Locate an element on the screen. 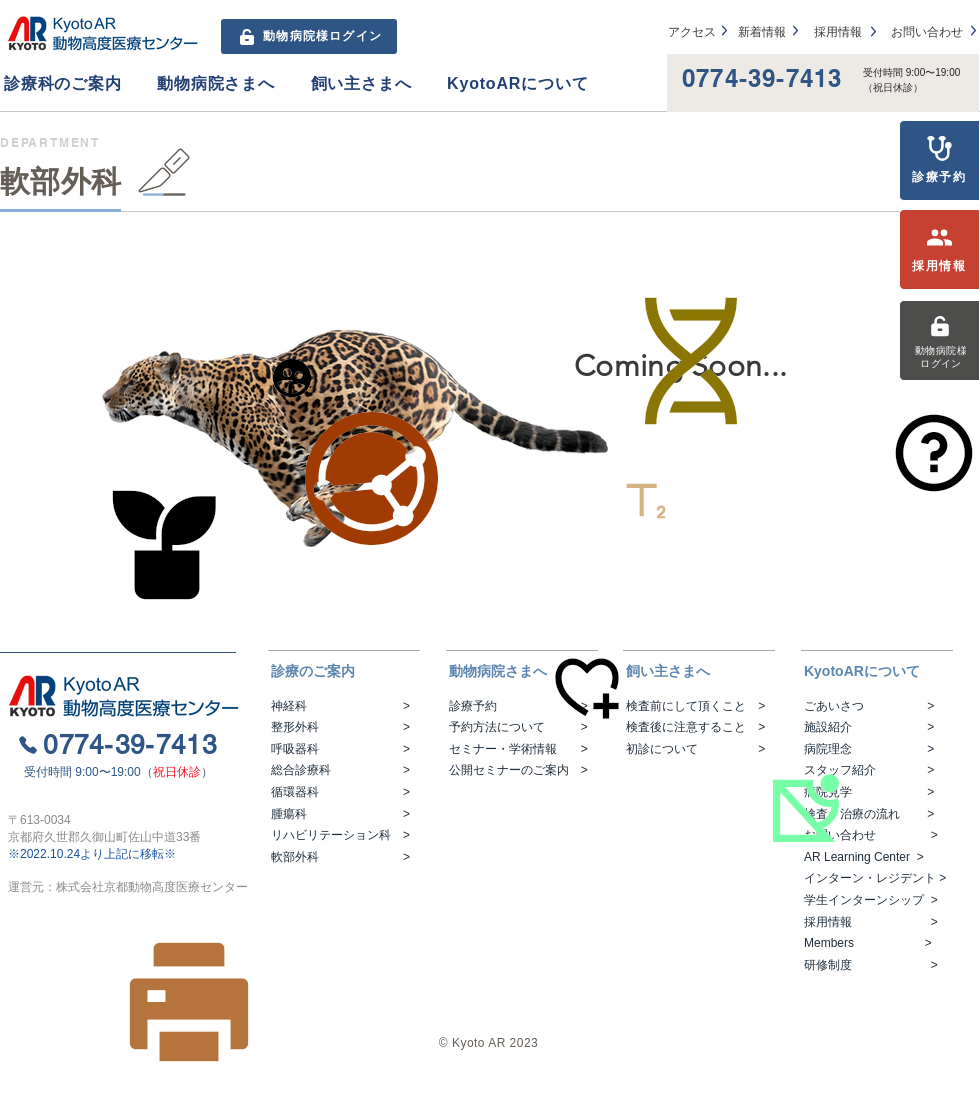  add to favorites is located at coordinates (587, 687).